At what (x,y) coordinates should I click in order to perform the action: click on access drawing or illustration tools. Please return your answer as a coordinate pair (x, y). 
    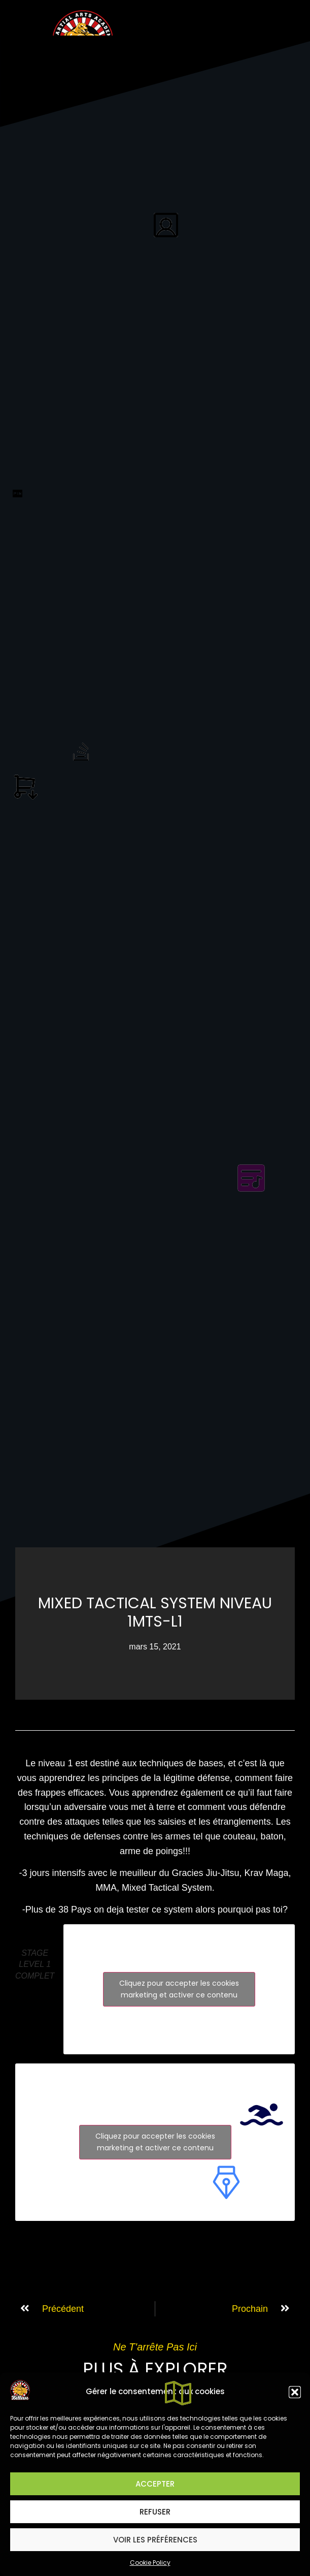
    Looking at the image, I should click on (226, 2181).